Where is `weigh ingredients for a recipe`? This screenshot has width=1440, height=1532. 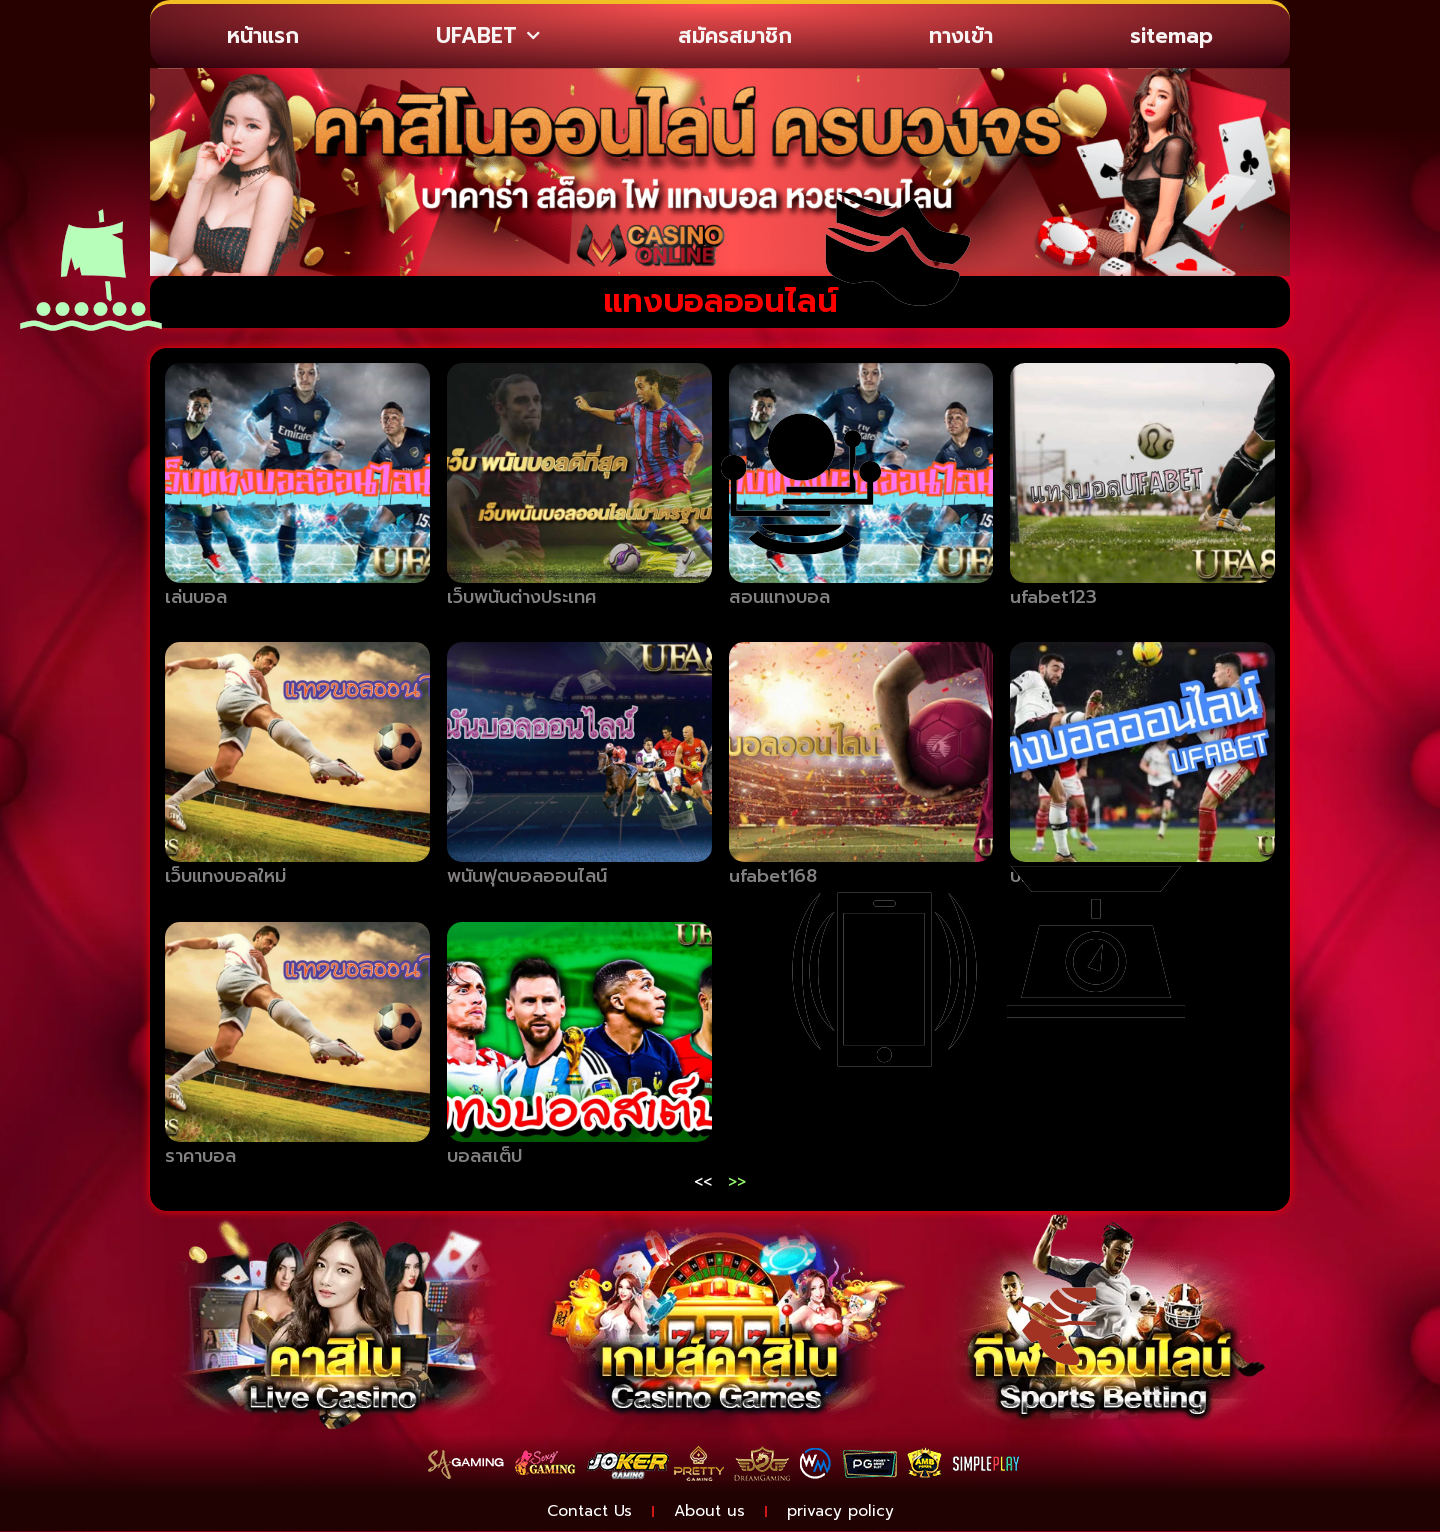 weigh ingredients for a recipe is located at coordinates (1096, 922).